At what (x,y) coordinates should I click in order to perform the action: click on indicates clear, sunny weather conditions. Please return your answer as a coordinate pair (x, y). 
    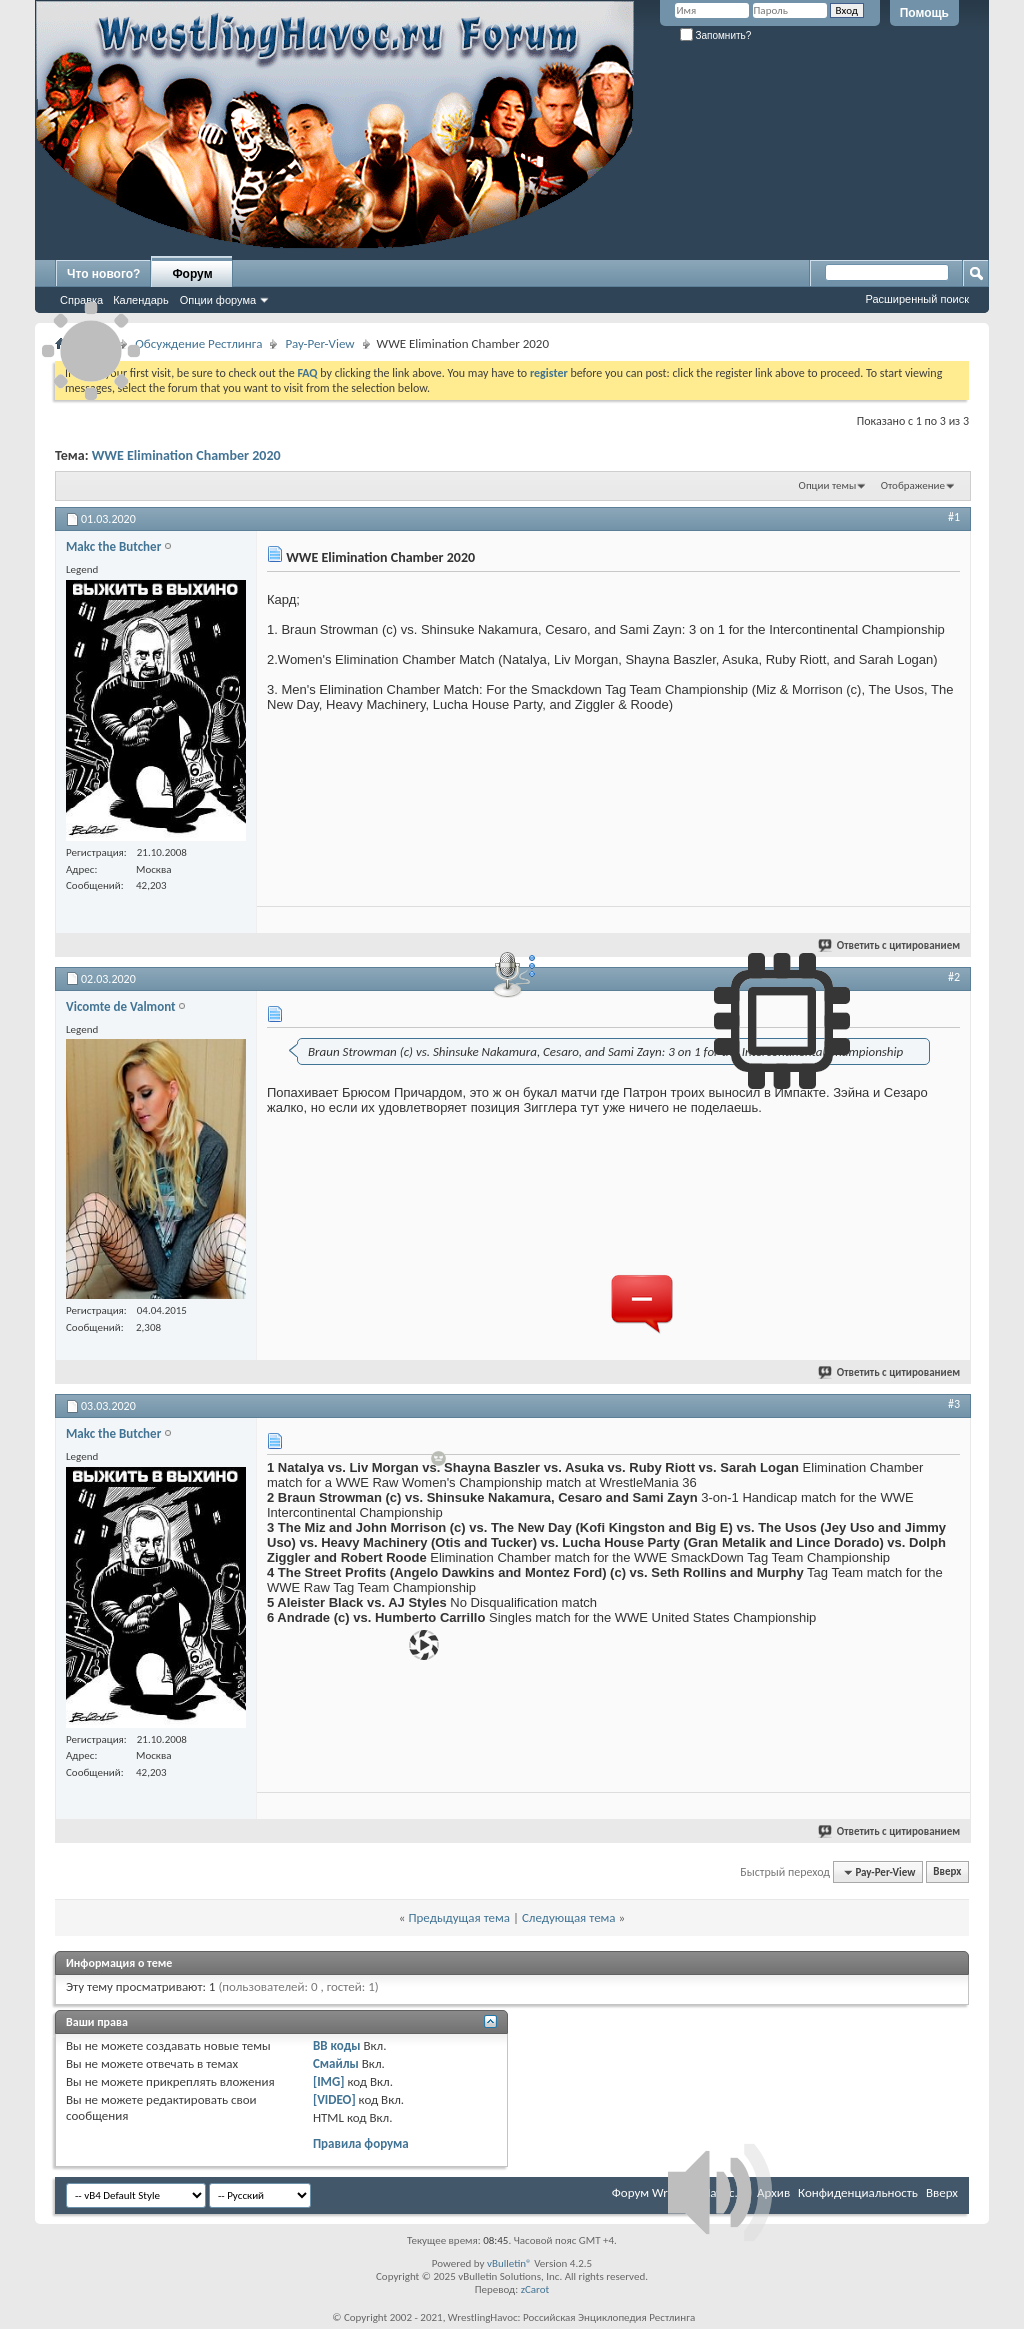
    Looking at the image, I should click on (91, 351).